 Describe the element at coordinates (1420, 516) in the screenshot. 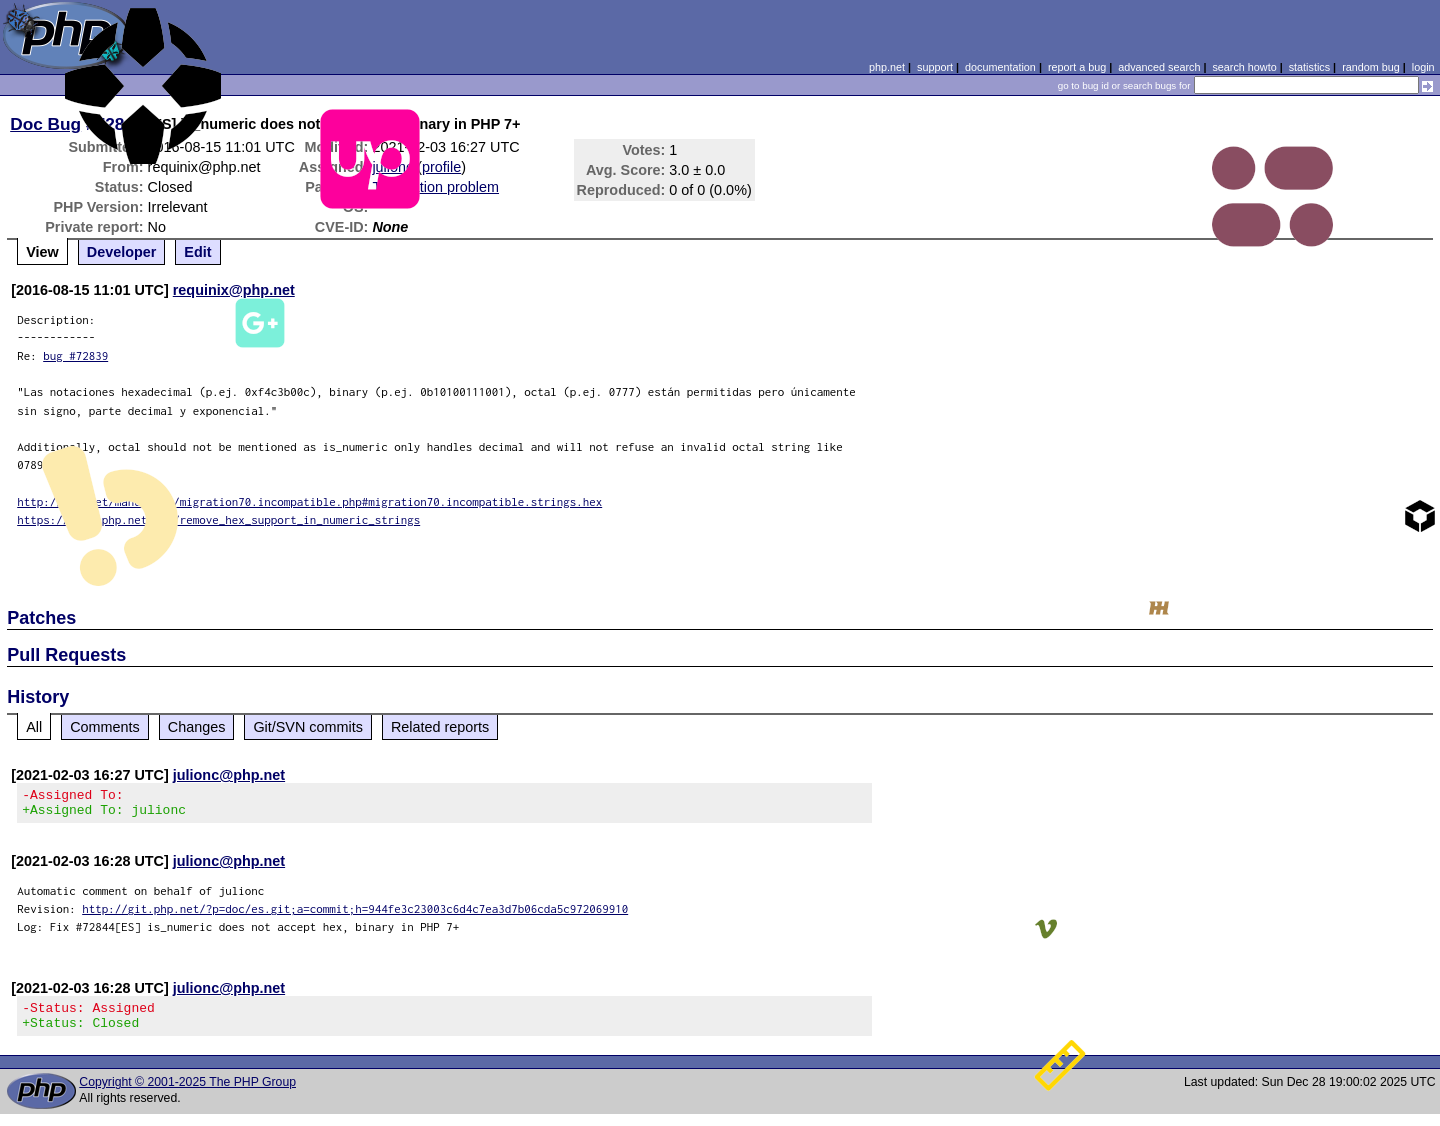

I see `visit builtbybit marketplace` at that location.